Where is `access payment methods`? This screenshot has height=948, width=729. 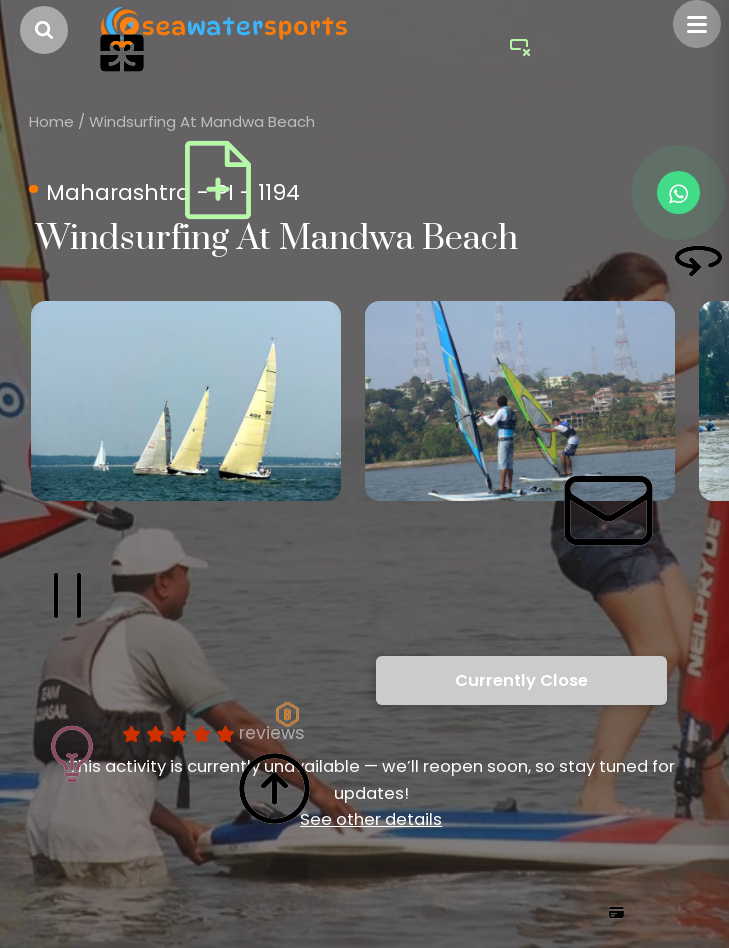
access payment methods is located at coordinates (616, 912).